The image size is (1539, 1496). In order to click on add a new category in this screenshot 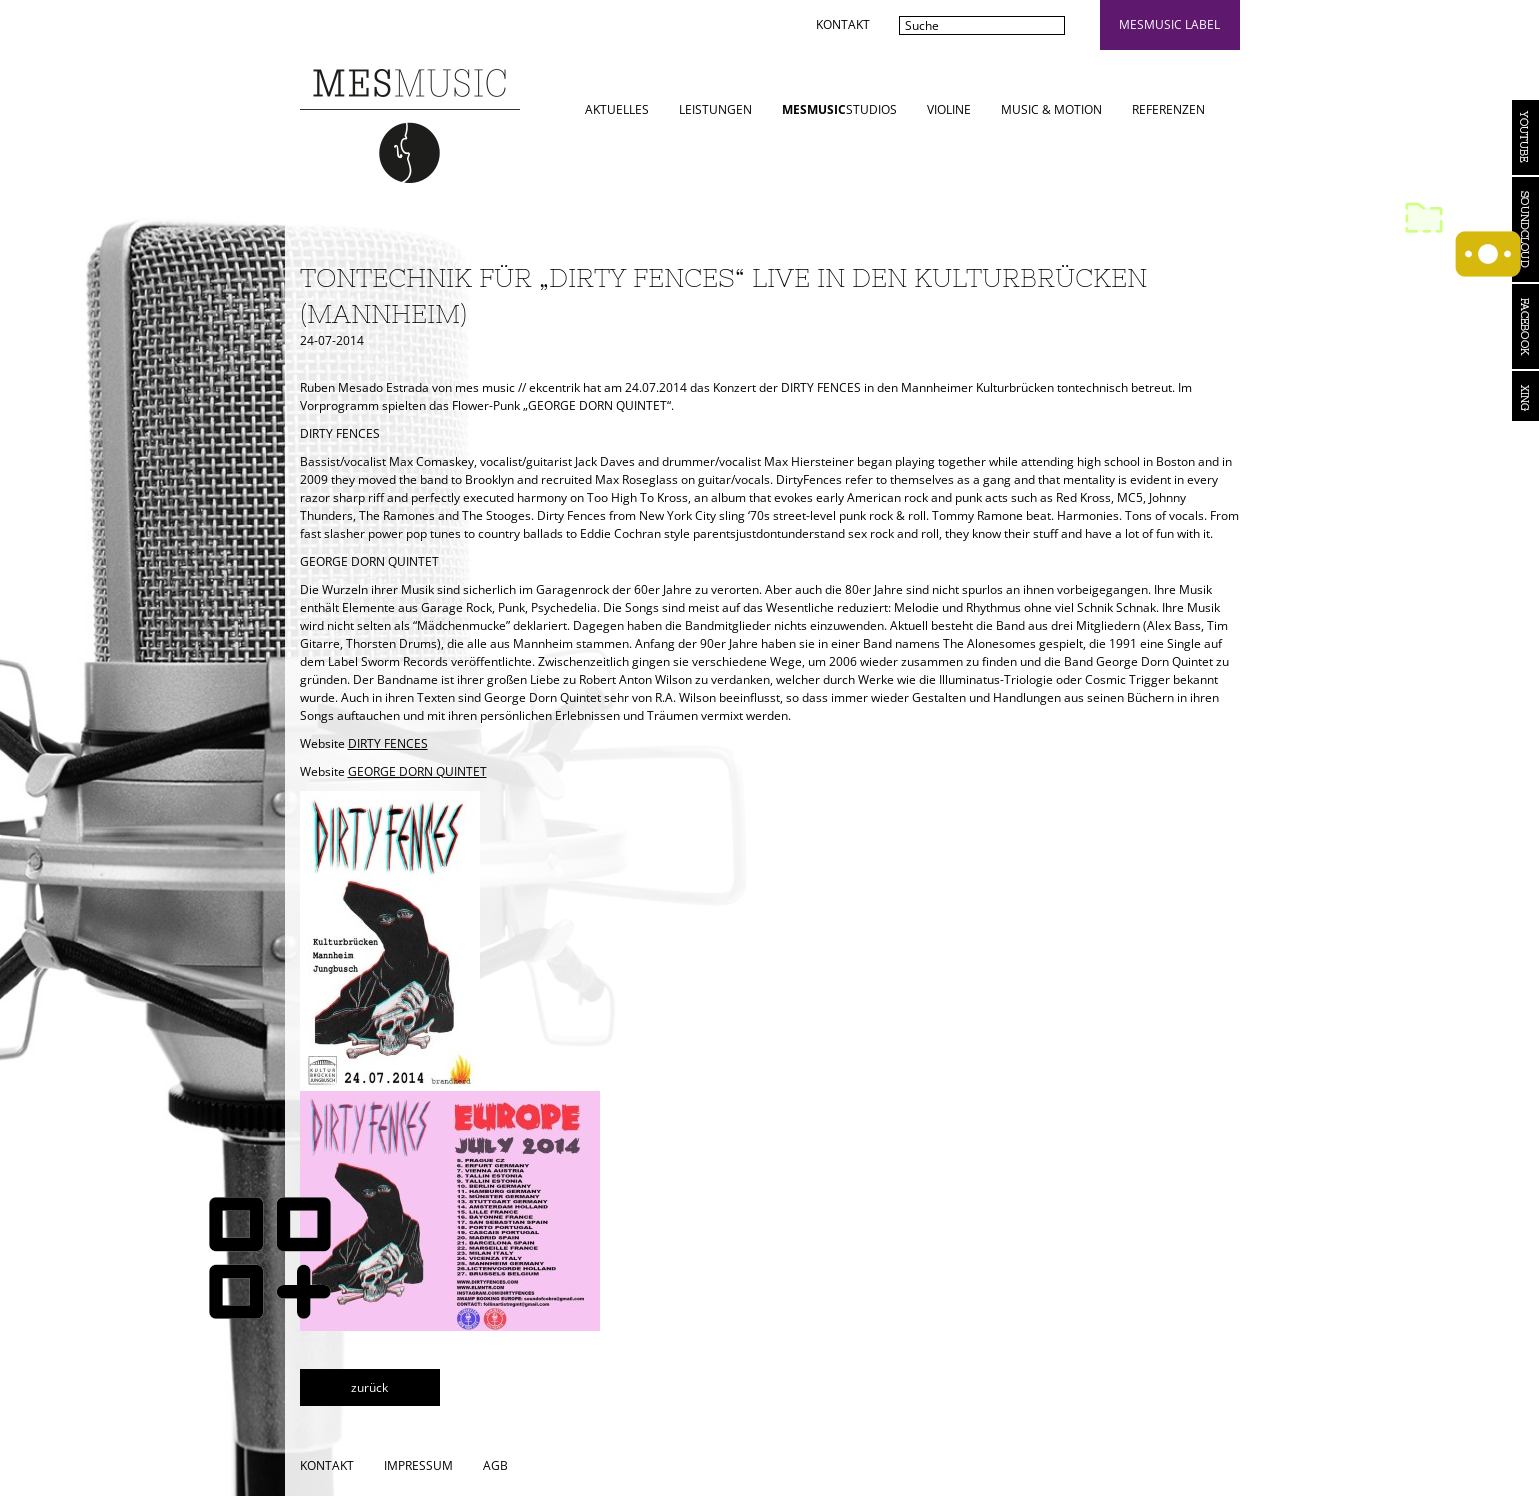, I will do `click(270, 1258)`.